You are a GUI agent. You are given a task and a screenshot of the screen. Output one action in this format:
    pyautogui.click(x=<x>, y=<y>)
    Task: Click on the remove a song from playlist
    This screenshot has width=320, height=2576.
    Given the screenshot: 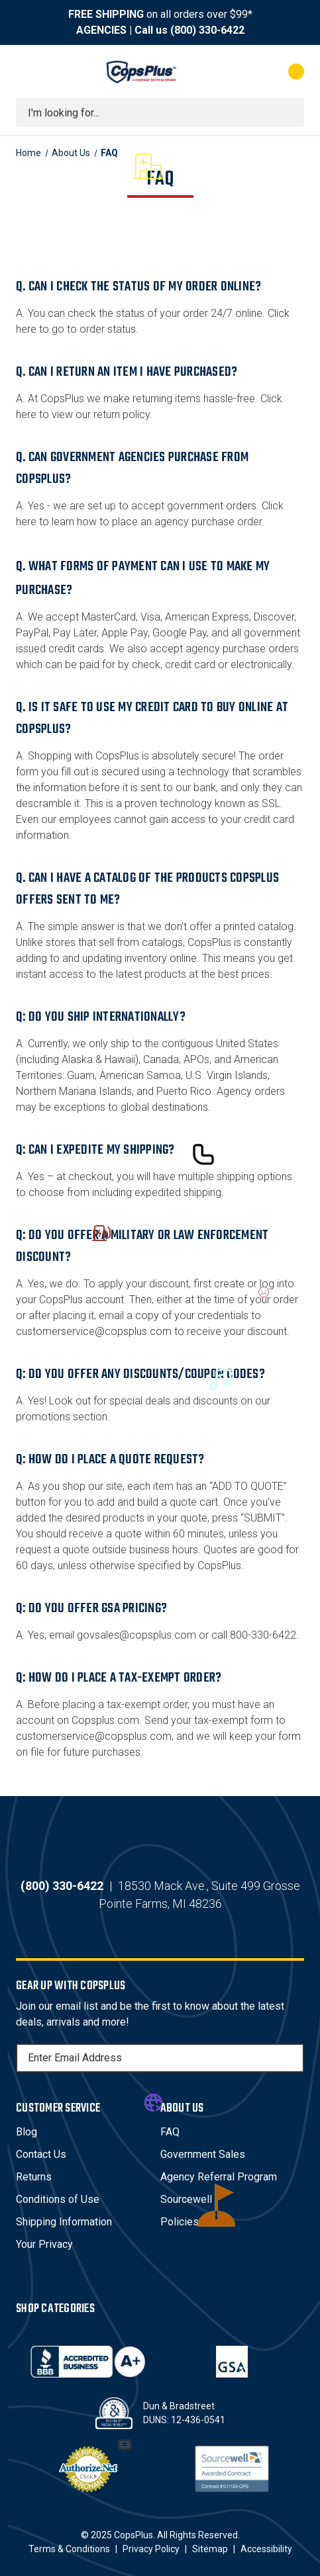 What is the action you would take?
    pyautogui.click(x=221, y=1379)
    